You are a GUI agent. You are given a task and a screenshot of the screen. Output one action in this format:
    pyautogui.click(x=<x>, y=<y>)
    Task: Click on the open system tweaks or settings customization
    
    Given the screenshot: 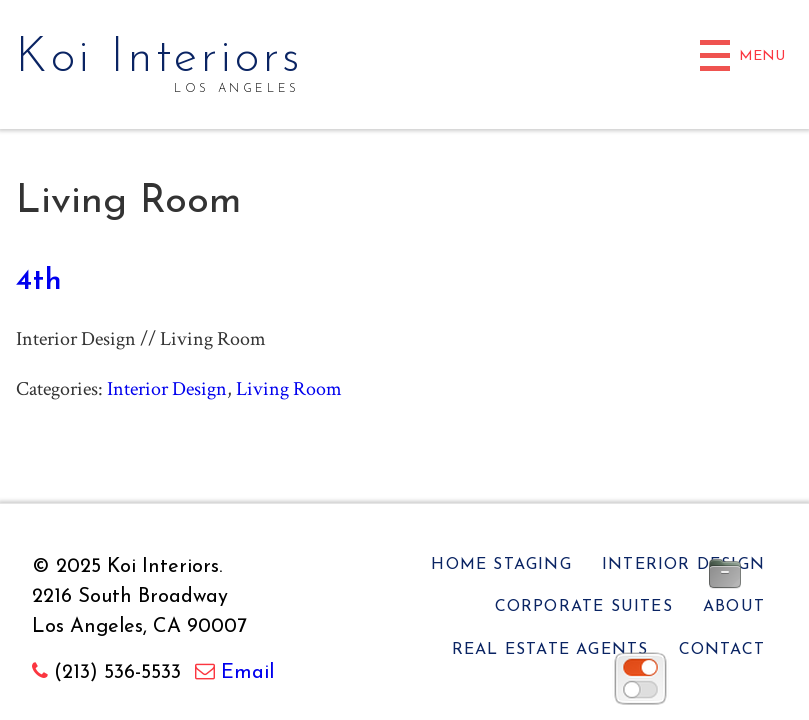 What is the action you would take?
    pyautogui.click(x=640, y=678)
    